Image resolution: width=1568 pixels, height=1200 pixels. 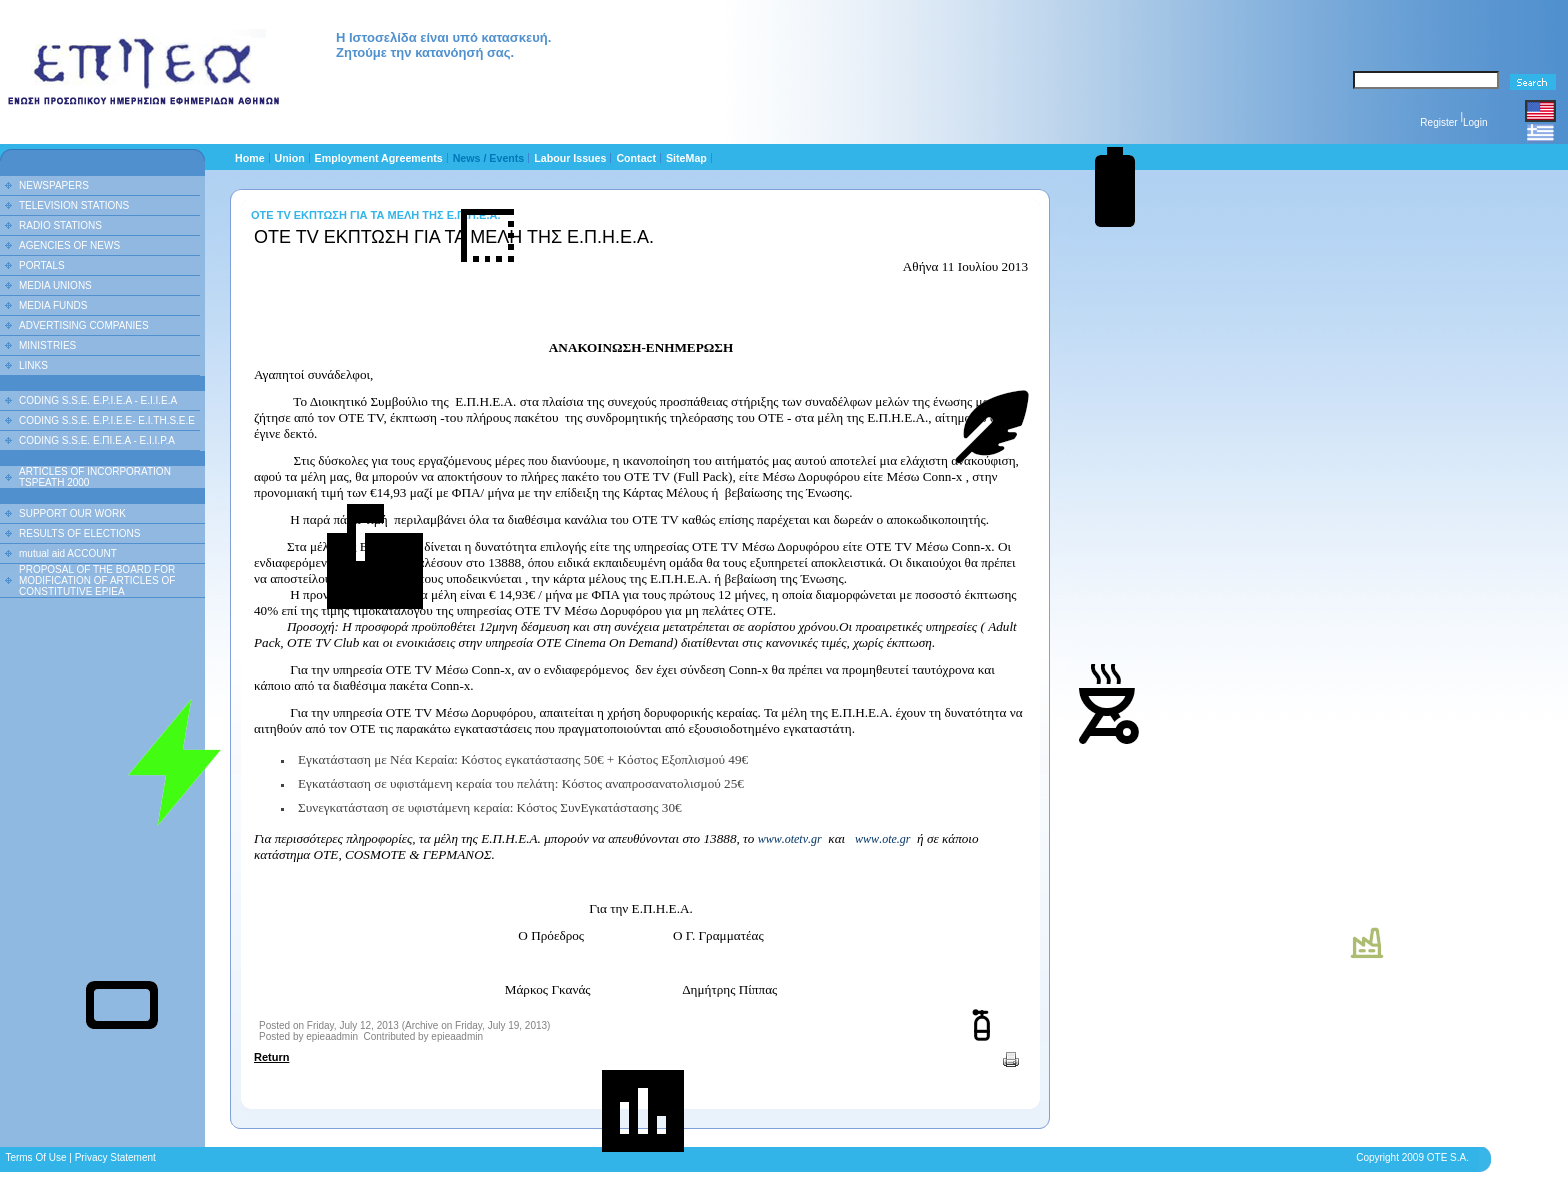 What do you see at coordinates (643, 1111) in the screenshot?
I see `view poll results` at bounding box center [643, 1111].